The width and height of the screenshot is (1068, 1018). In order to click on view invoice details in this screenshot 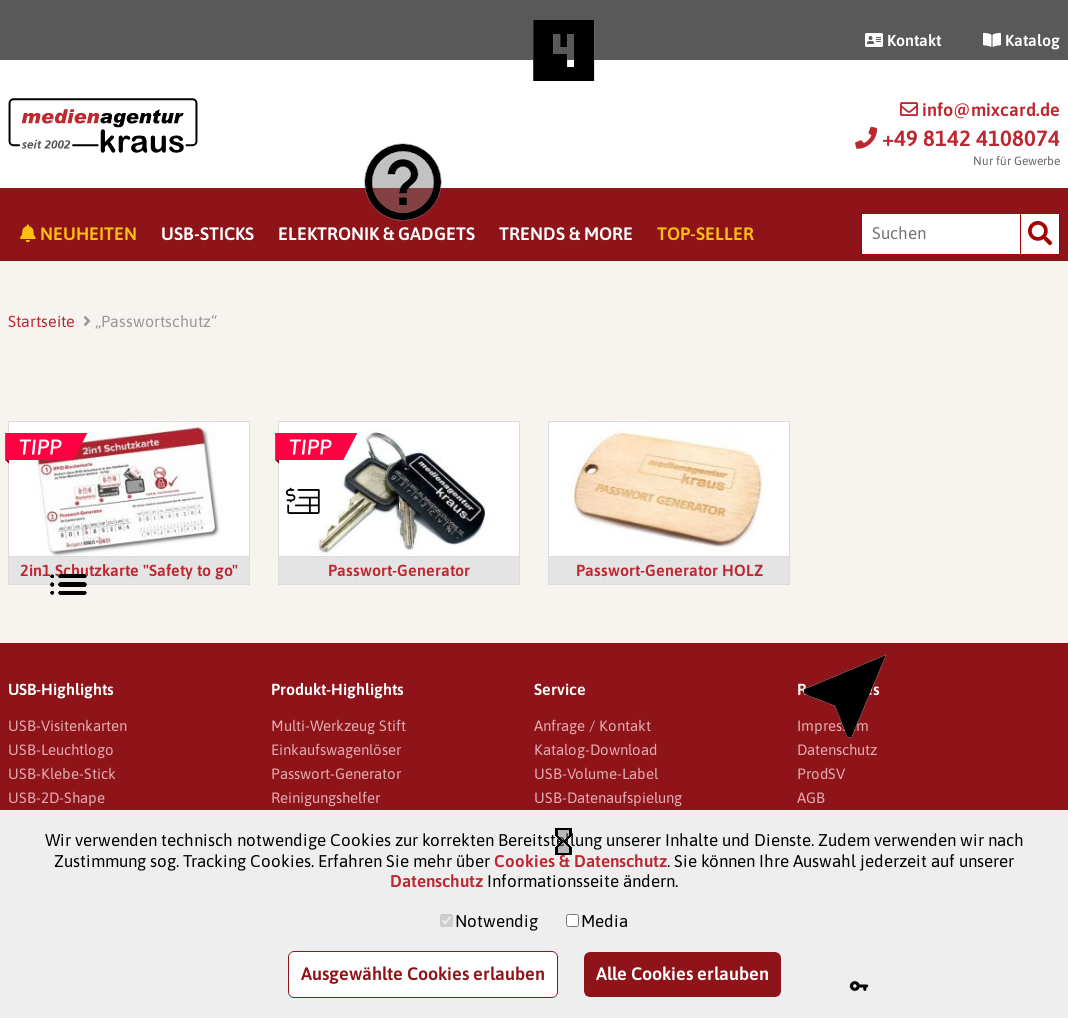, I will do `click(303, 501)`.